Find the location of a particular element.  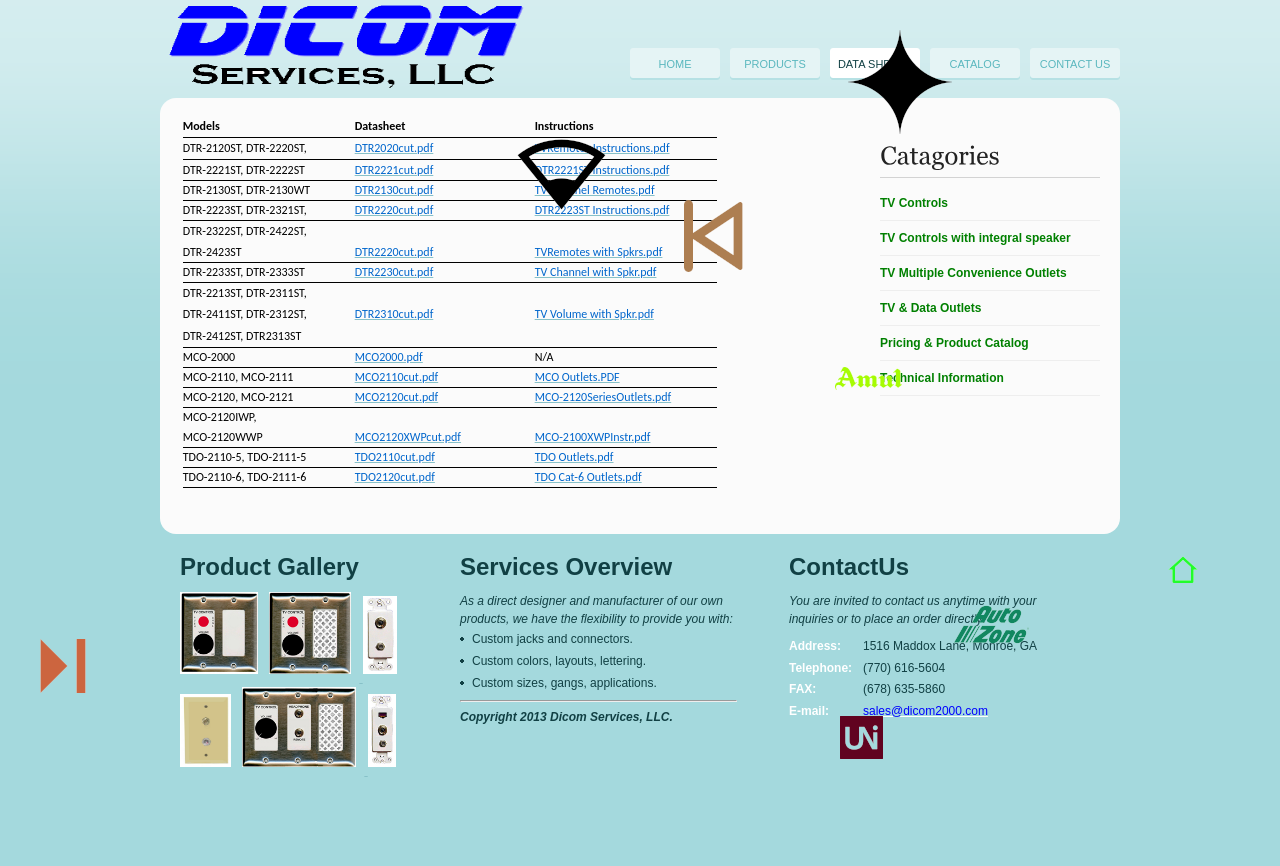

visit the AutoZone website or app is located at coordinates (991, 624).